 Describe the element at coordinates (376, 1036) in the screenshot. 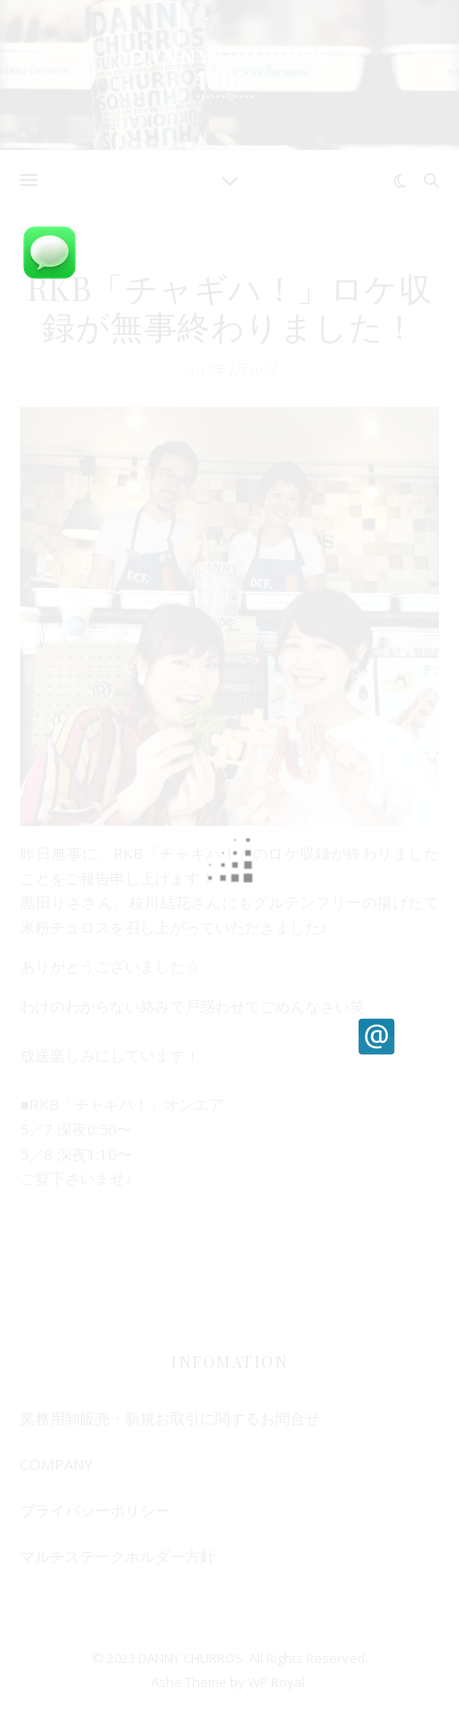

I see `manage online accounts and connected services` at that location.